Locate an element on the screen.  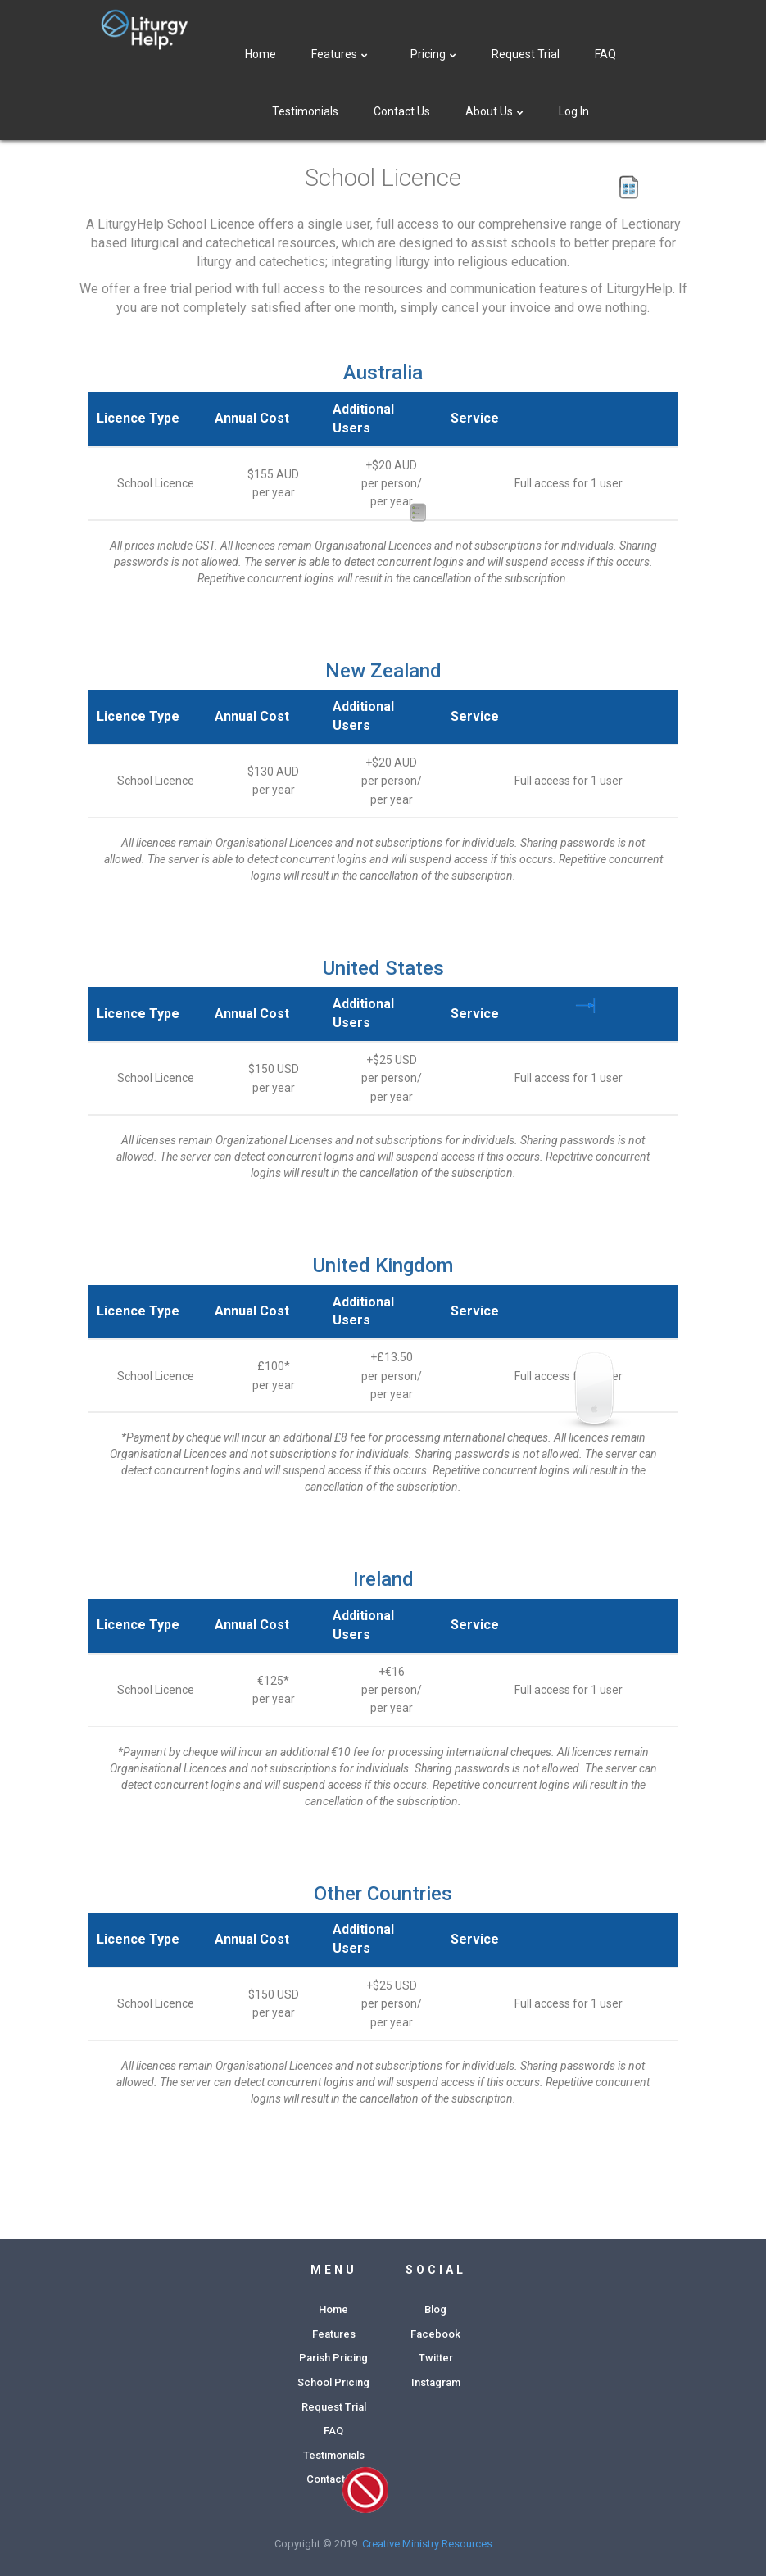
access network server settings is located at coordinates (418, 512).